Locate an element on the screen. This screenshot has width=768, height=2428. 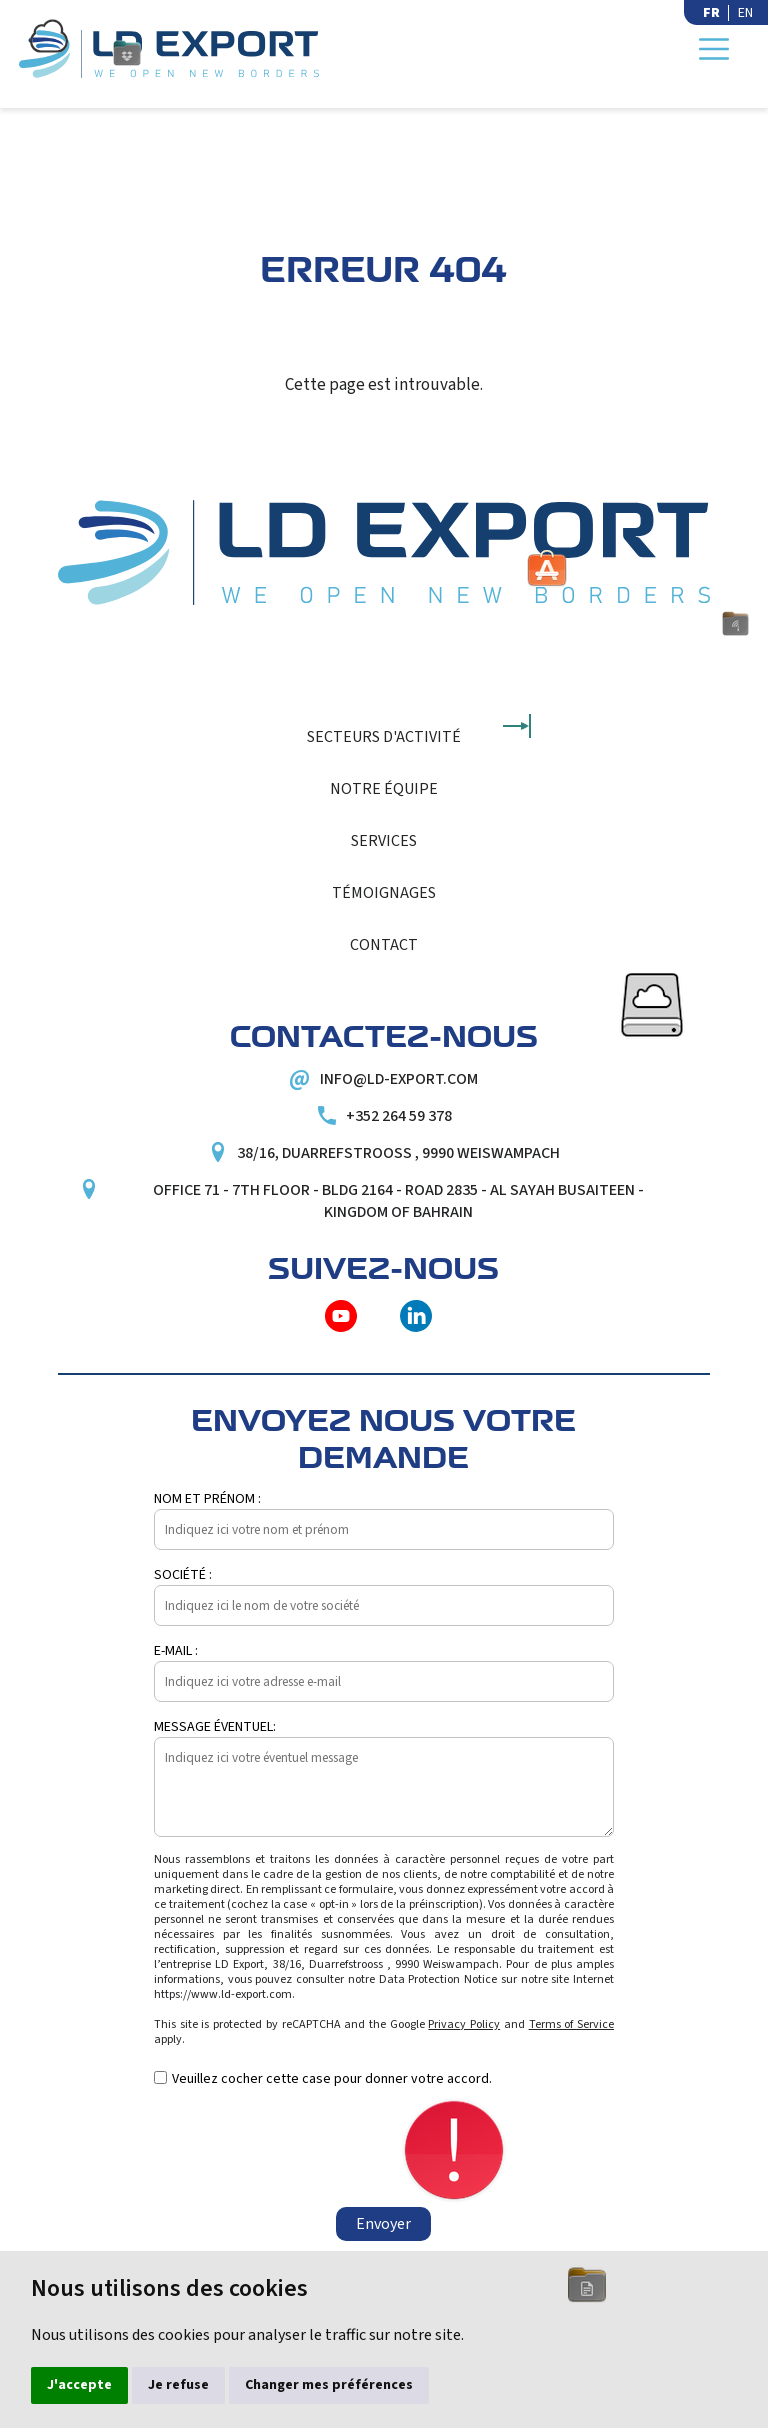
access internet or cloud-based applications is located at coordinates (49, 36).